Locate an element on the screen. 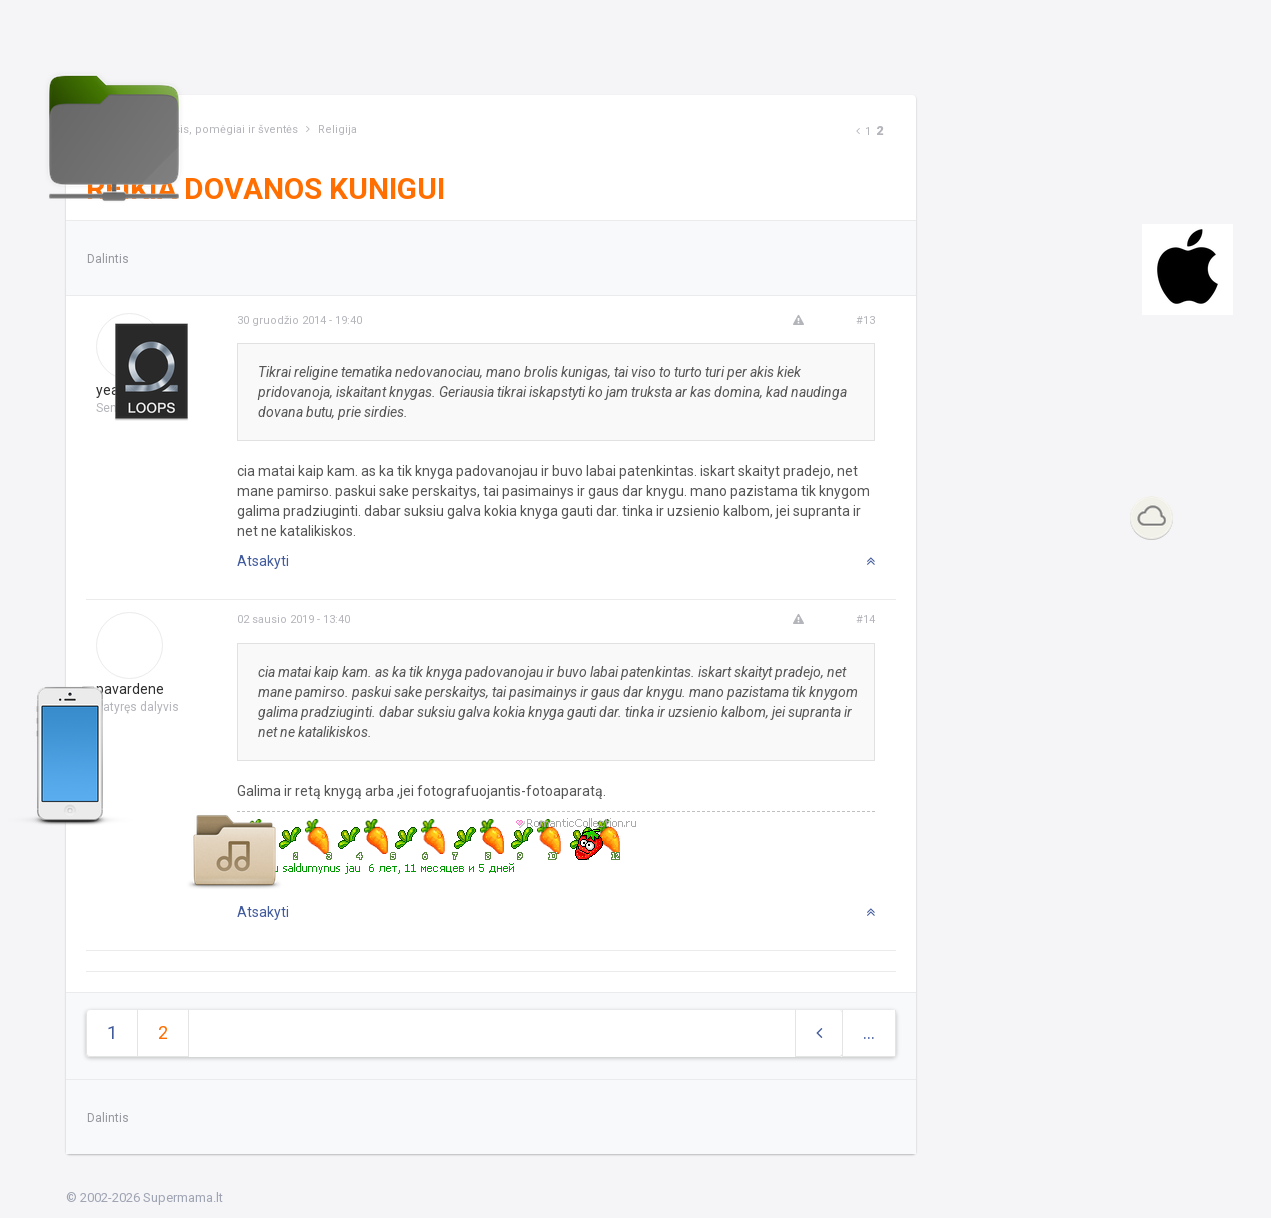  manage Apple Loops storage in GarageBand is located at coordinates (151, 373).